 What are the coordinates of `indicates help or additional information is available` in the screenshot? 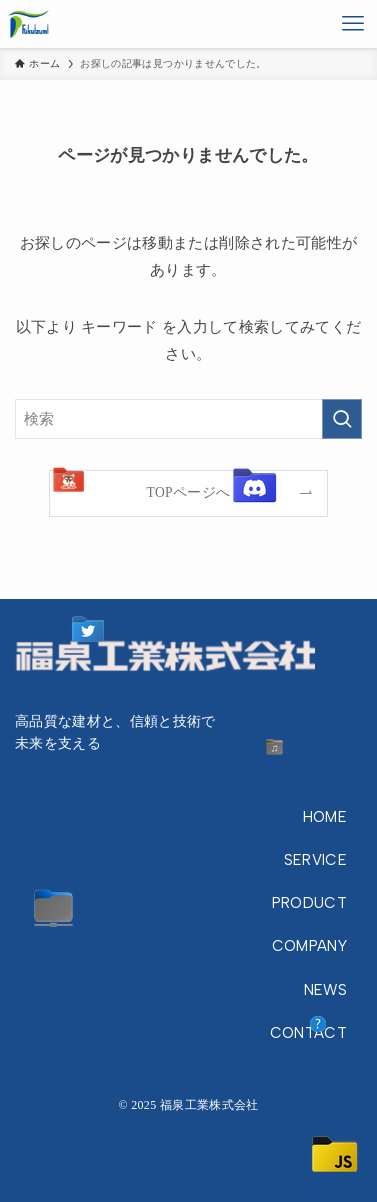 It's located at (317, 1023).